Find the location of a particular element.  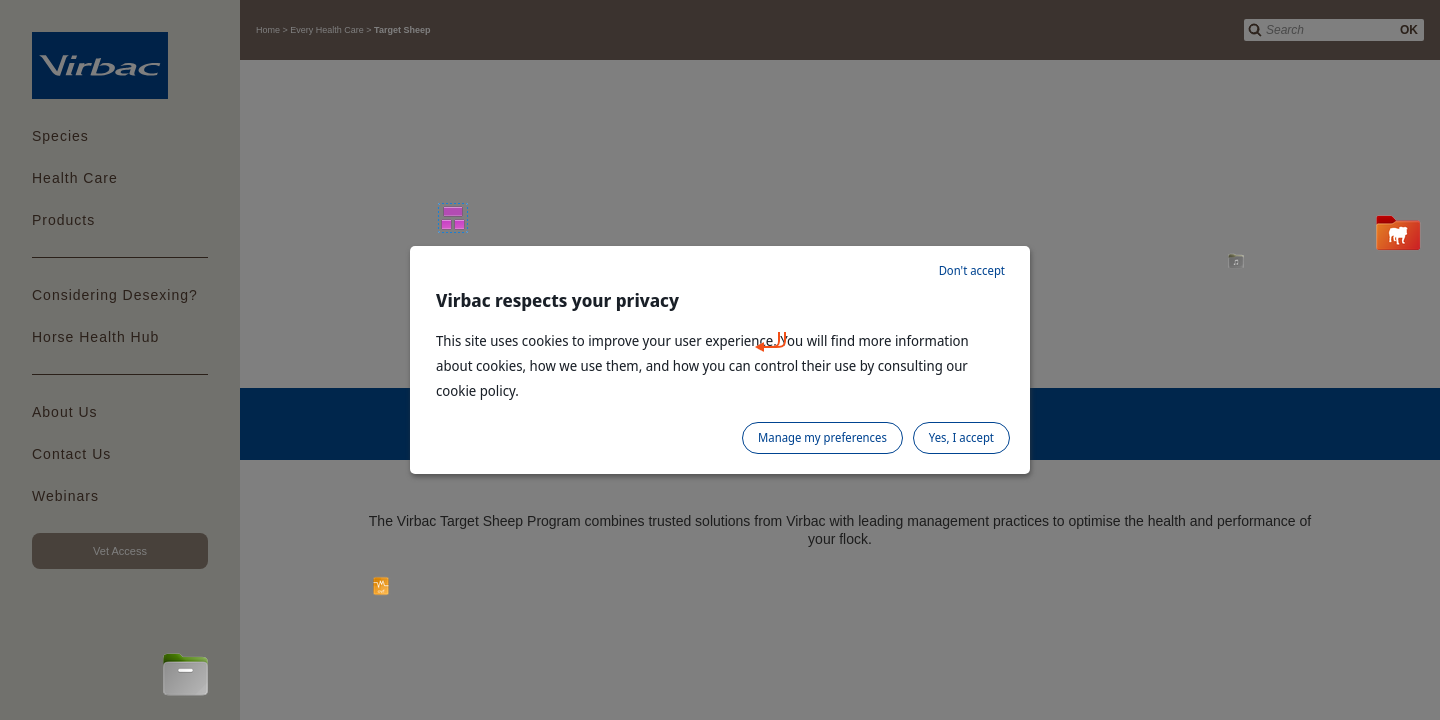

reply to all recipients of an email is located at coordinates (770, 340).